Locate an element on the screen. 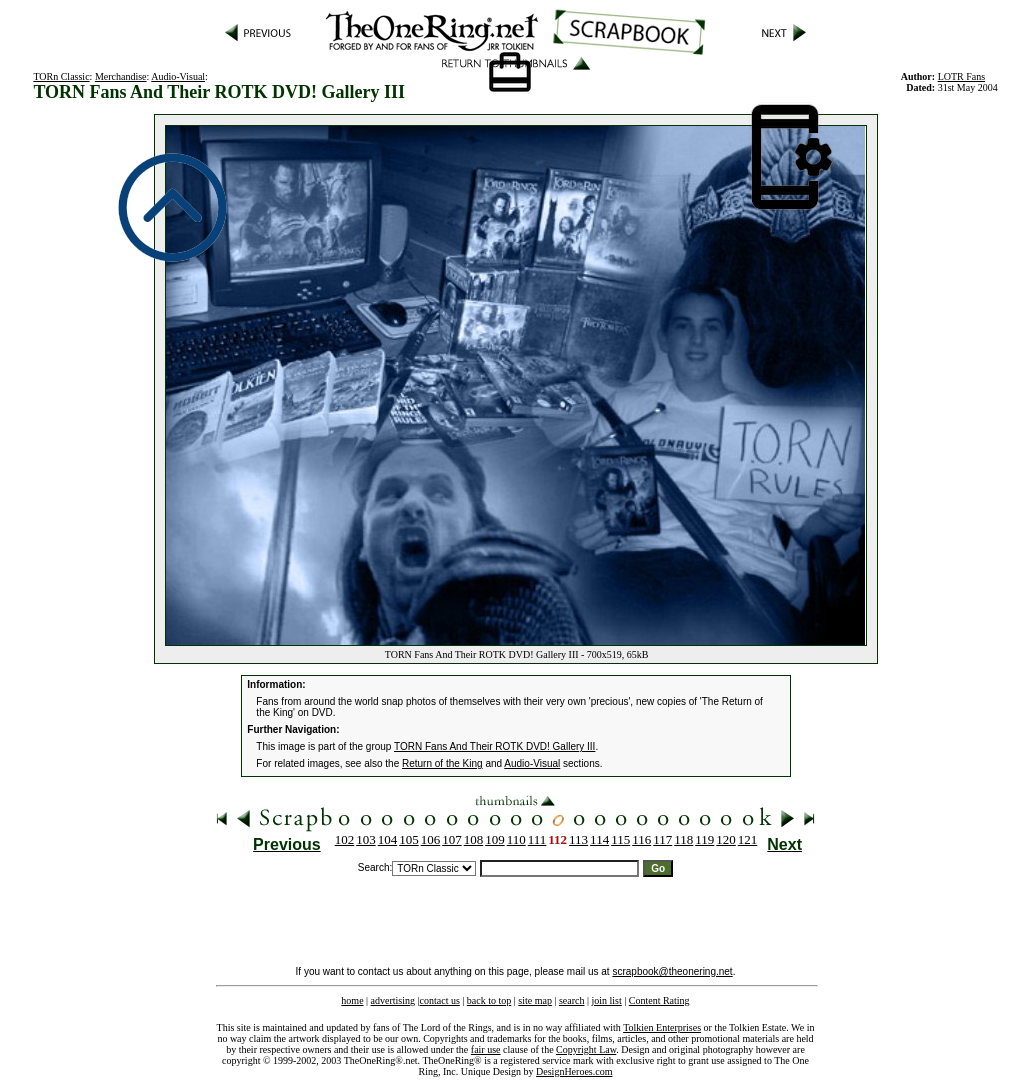  access travel documents or itinerary is located at coordinates (510, 73).